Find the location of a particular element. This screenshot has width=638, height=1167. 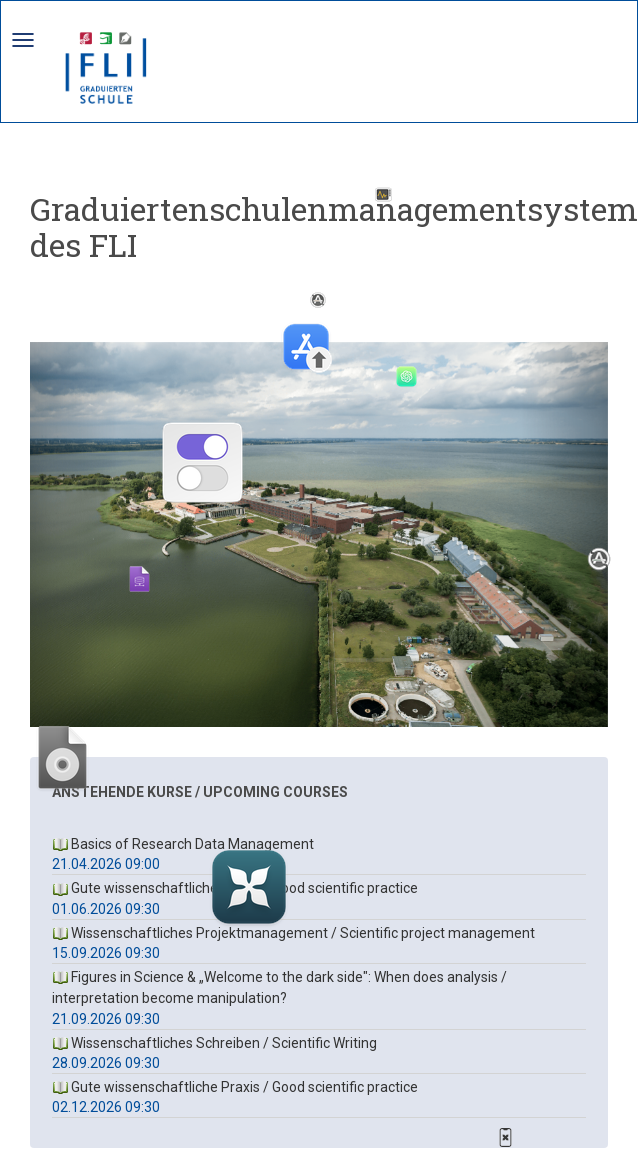

open the software update application is located at coordinates (318, 300).